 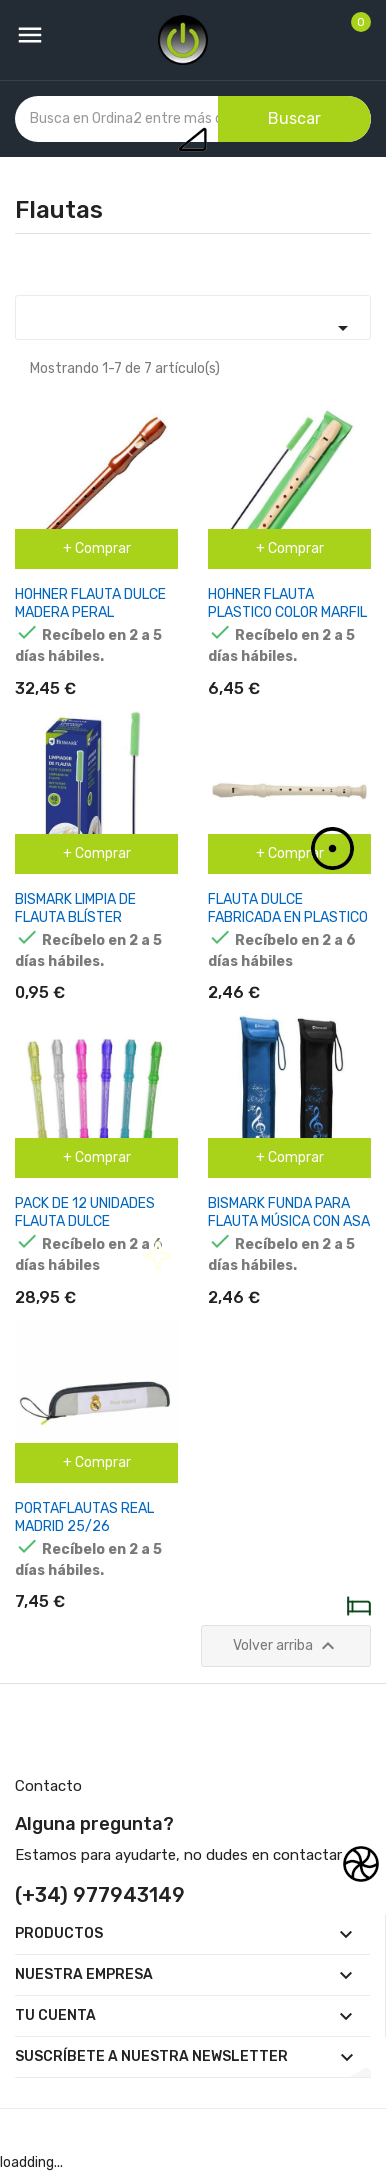 I want to click on view accommodation or hotel options, so click(x=359, y=1606).